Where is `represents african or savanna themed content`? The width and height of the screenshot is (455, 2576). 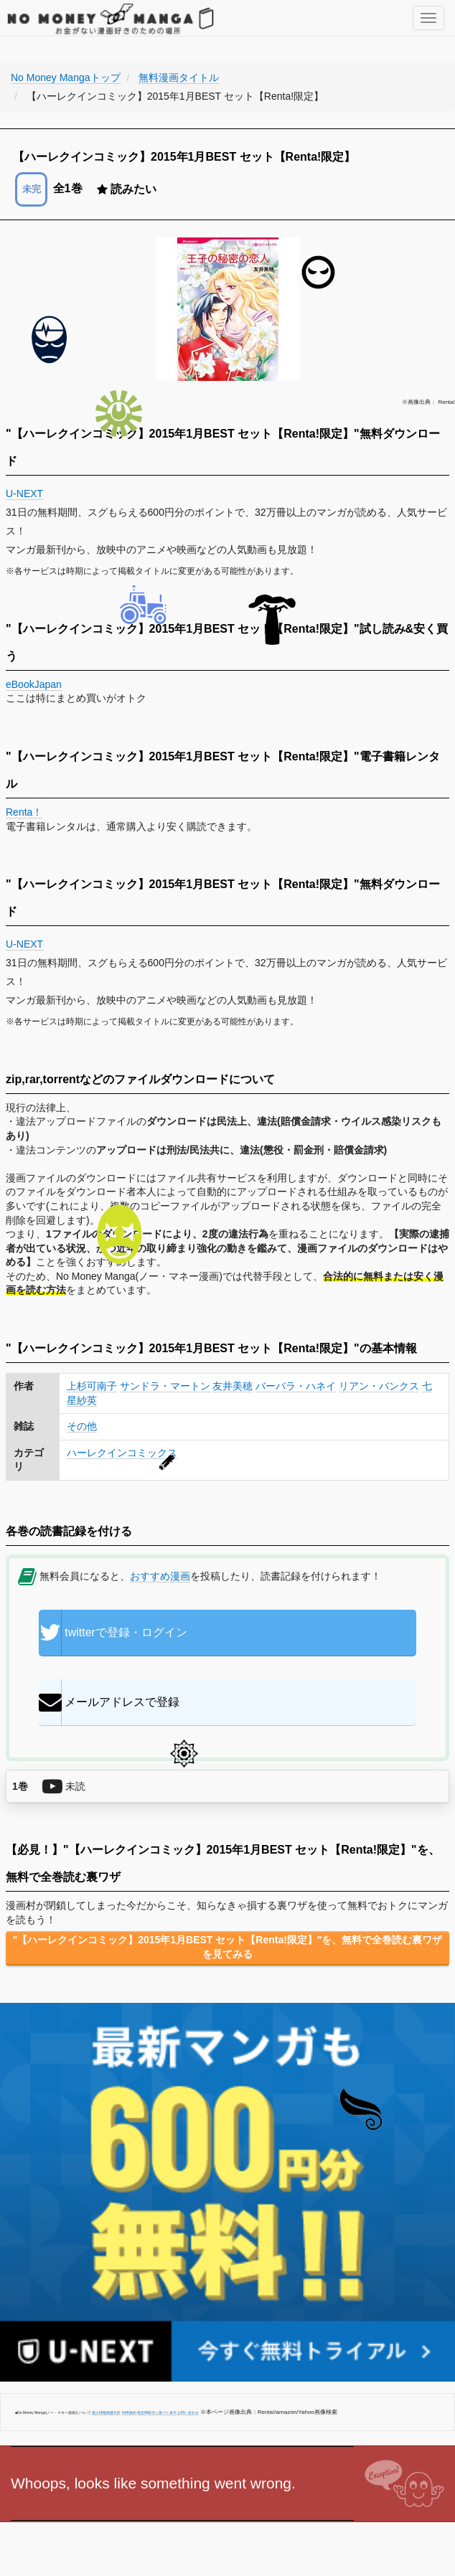 represents african or savanna themed content is located at coordinates (273, 619).